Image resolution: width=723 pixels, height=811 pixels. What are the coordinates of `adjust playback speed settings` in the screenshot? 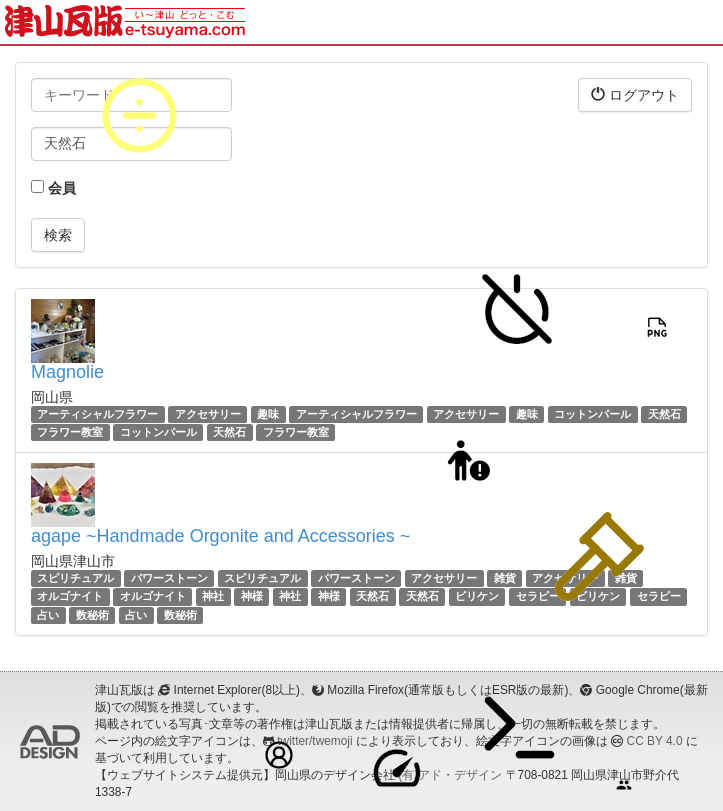 It's located at (397, 768).